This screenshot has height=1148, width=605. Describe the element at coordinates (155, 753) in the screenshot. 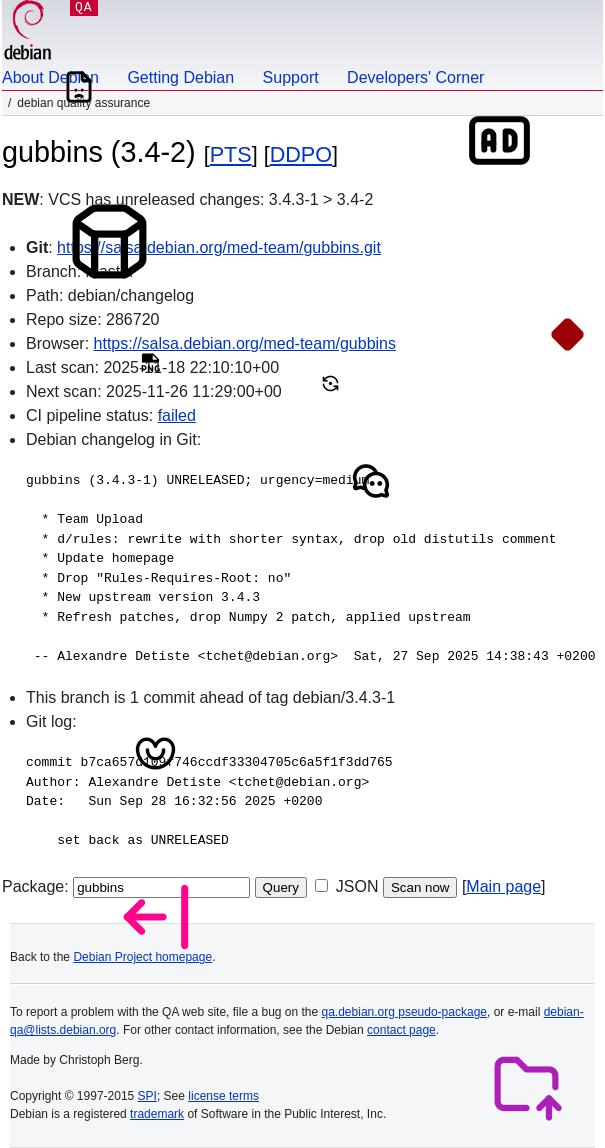

I see `open badoo dating app` at that location.